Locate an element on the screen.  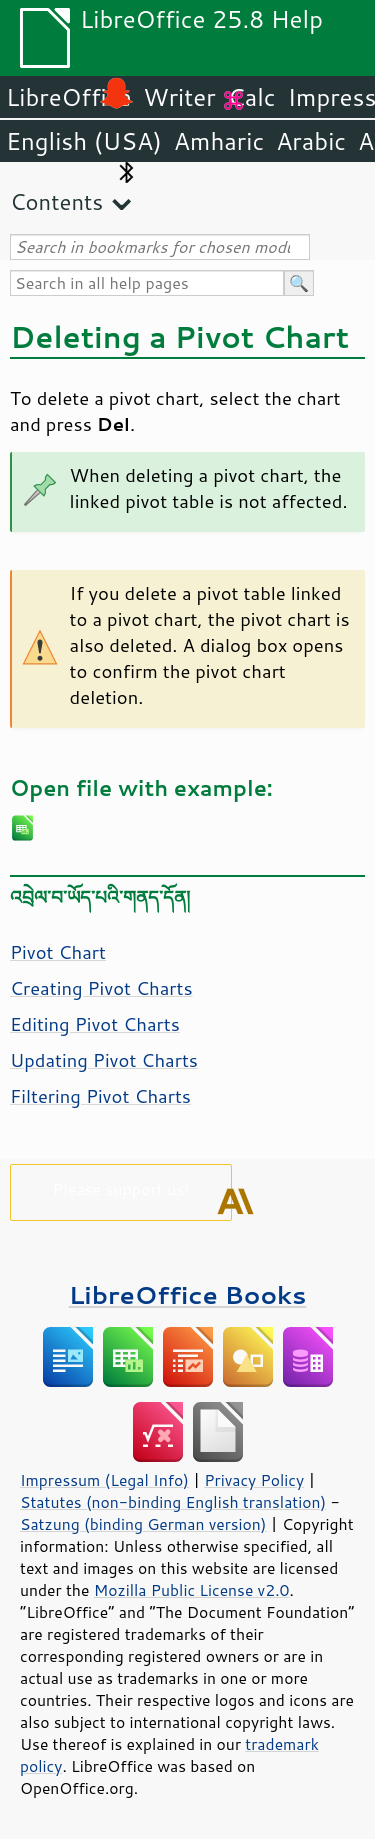
Anthropic company logo is located at coordinates (235, 1200).